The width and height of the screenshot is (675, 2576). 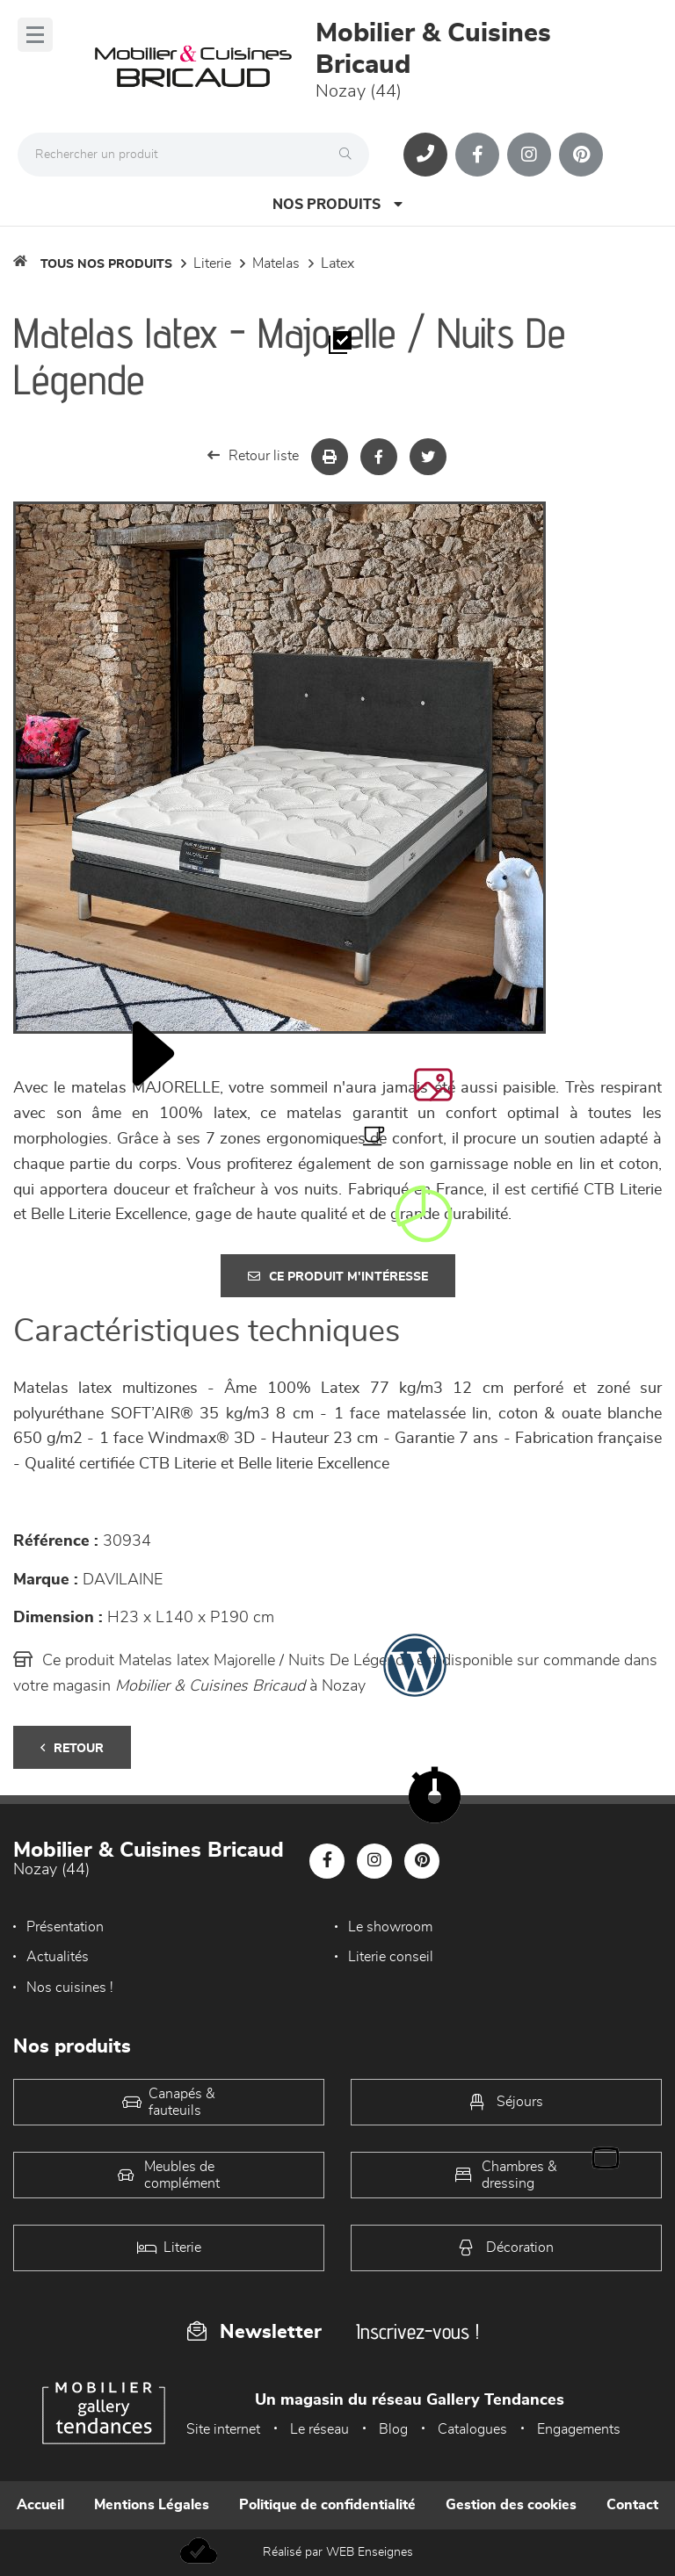 What do you see at coordinates (153, 1053) in the screenshot?
I see `play media or start playback` at bounding box center [153, 1053].